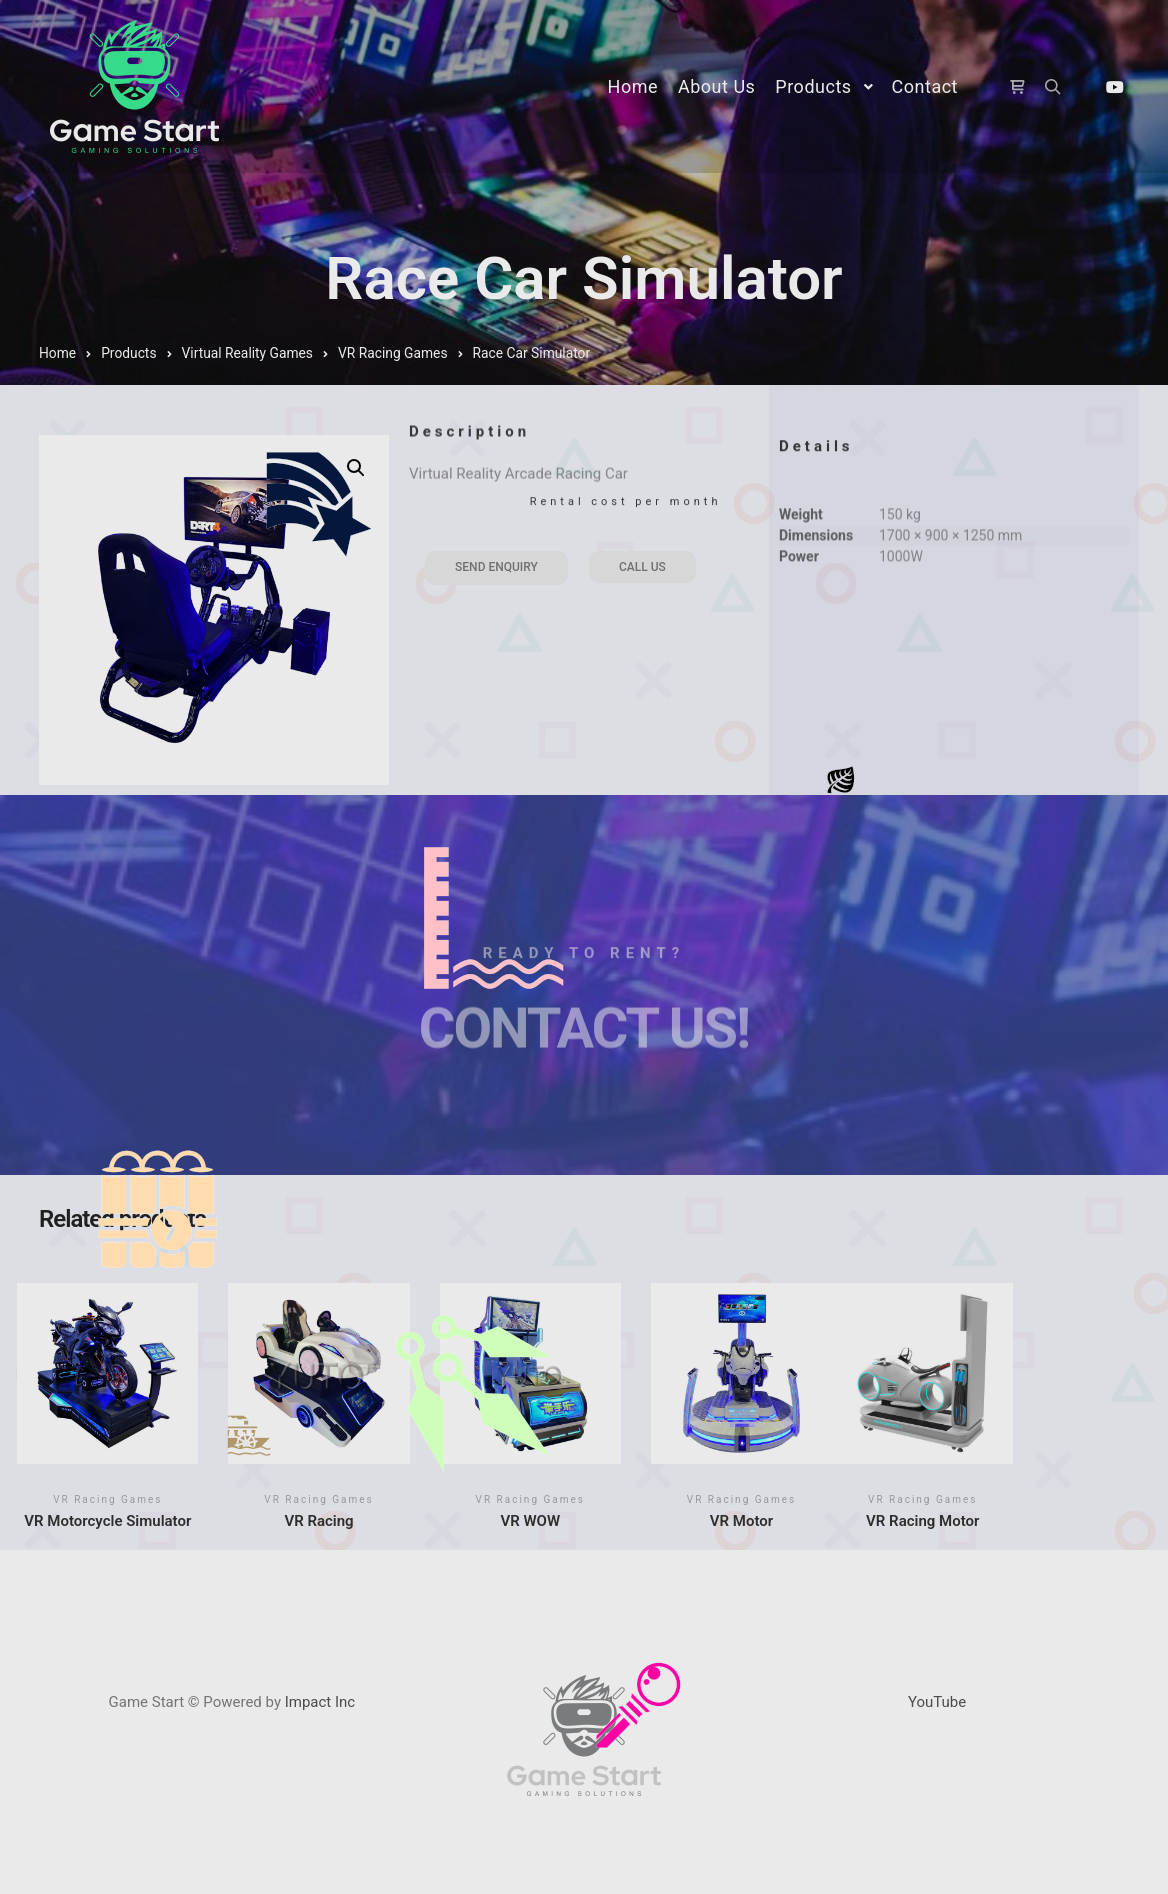  Describe the element at coordinates (249, 1437) in the screenshot. I see `navigate to riverboat or steamship tours` at that location.